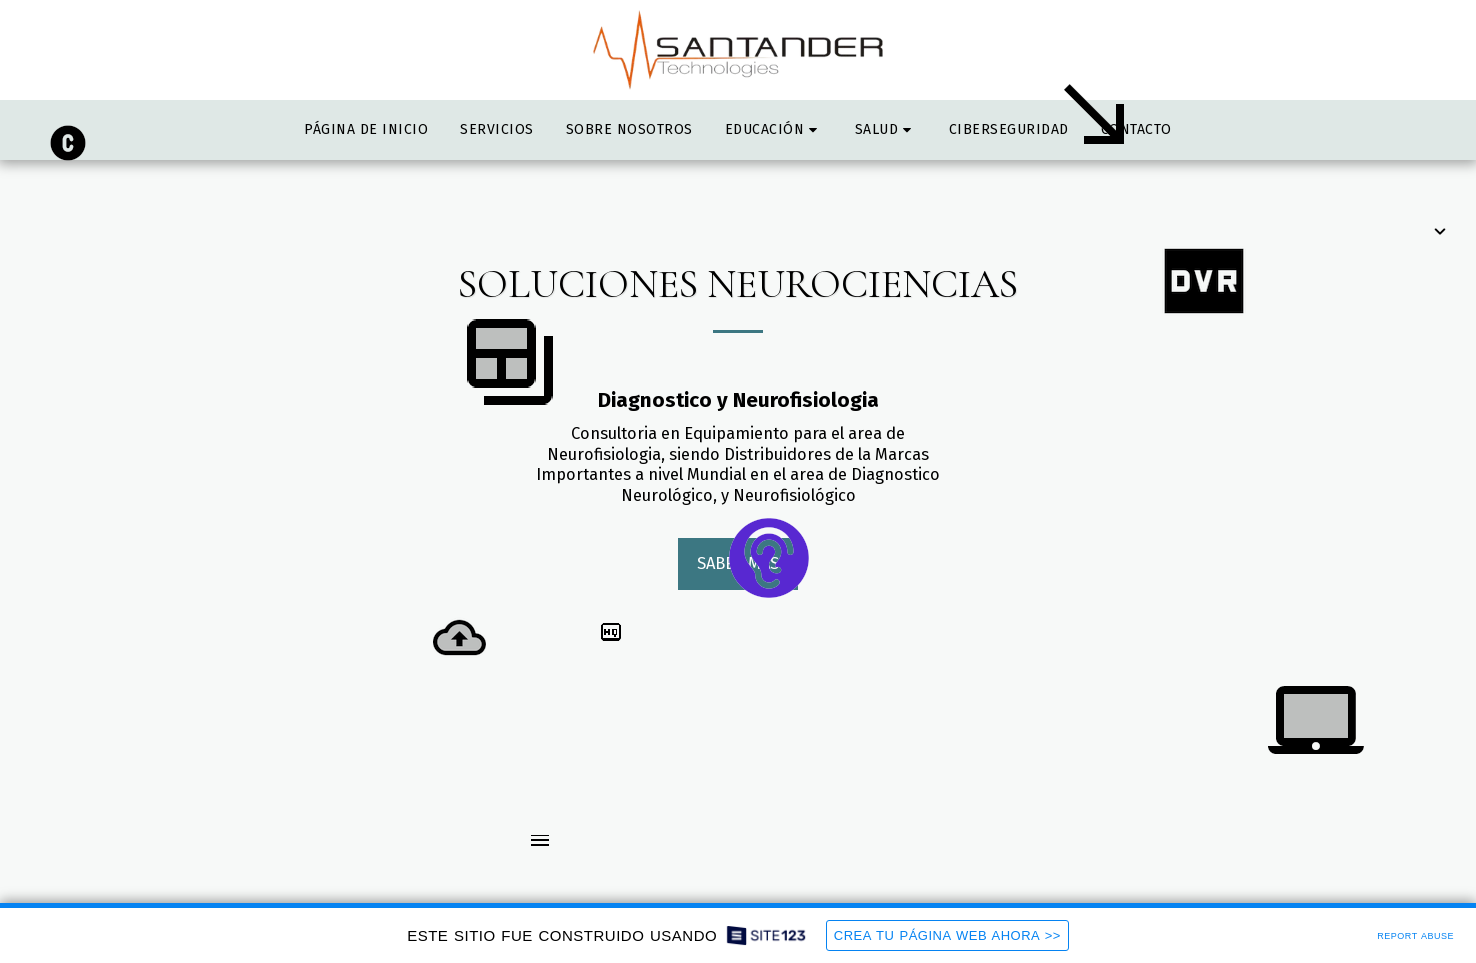  What do you see at coordinates (1096, 116) in the screenshot?
I see `navigate to the bottom-right section` at bounding box center [1096, 116].